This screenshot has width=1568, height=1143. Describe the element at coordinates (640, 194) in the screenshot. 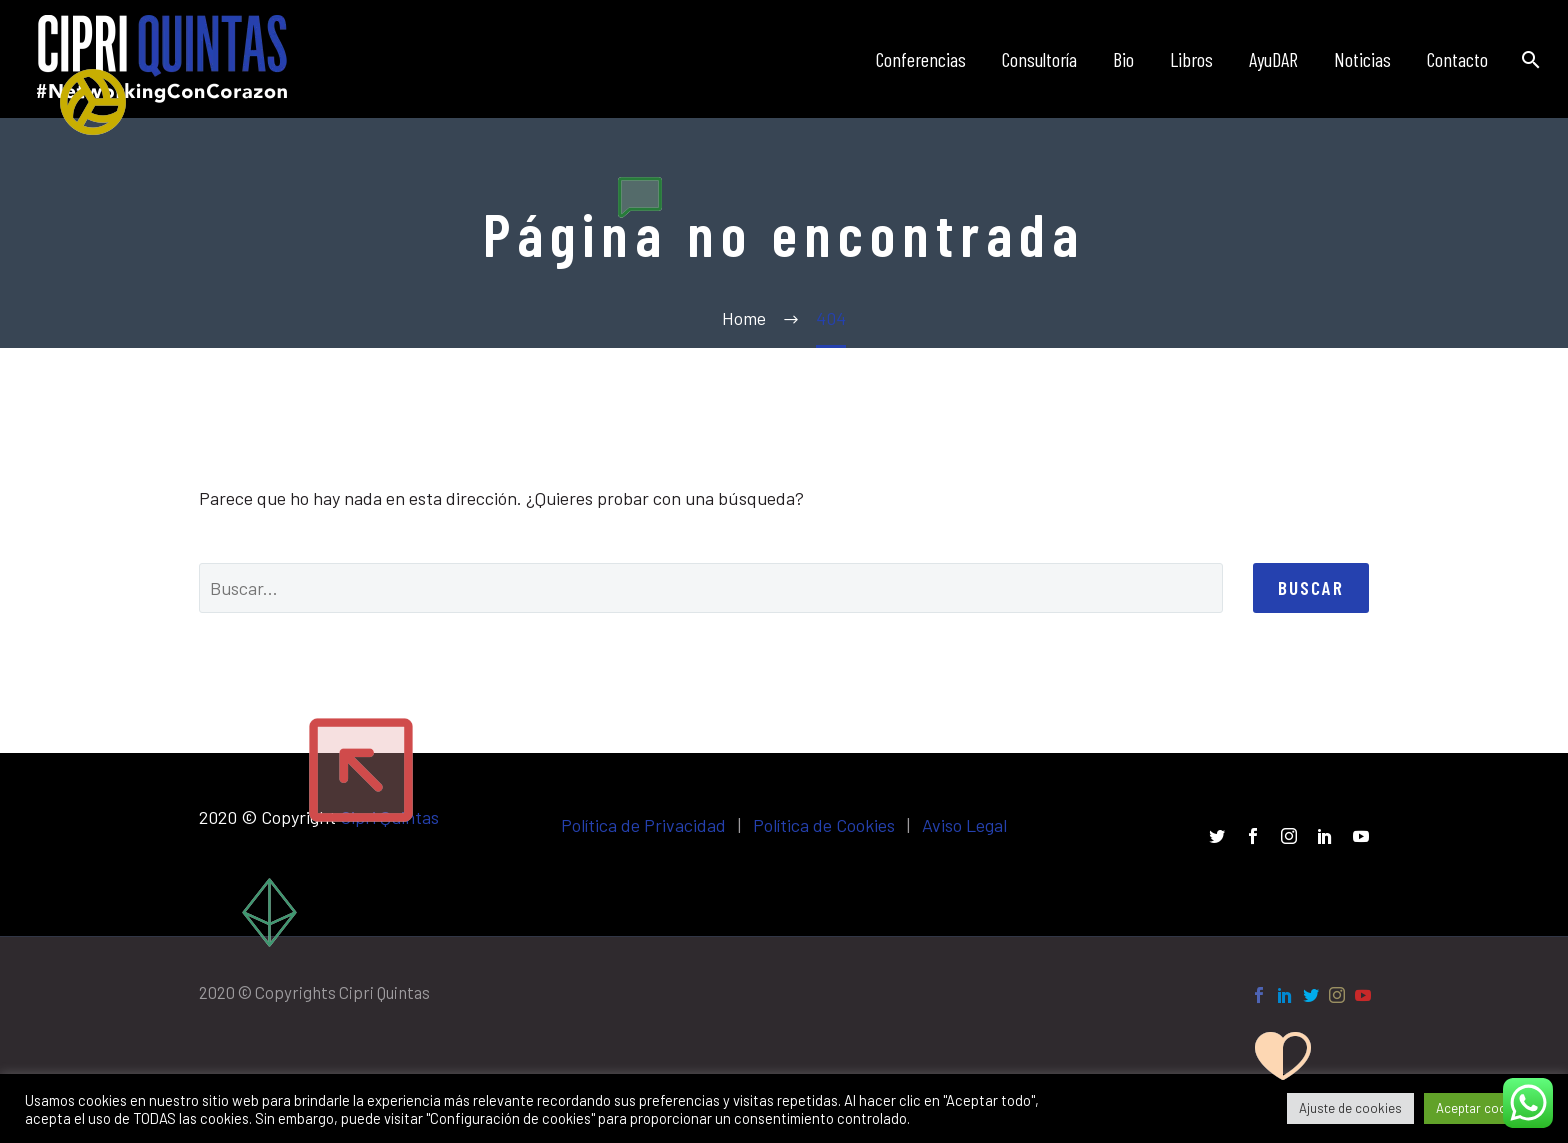

I see `open chat or messaging` at that location.